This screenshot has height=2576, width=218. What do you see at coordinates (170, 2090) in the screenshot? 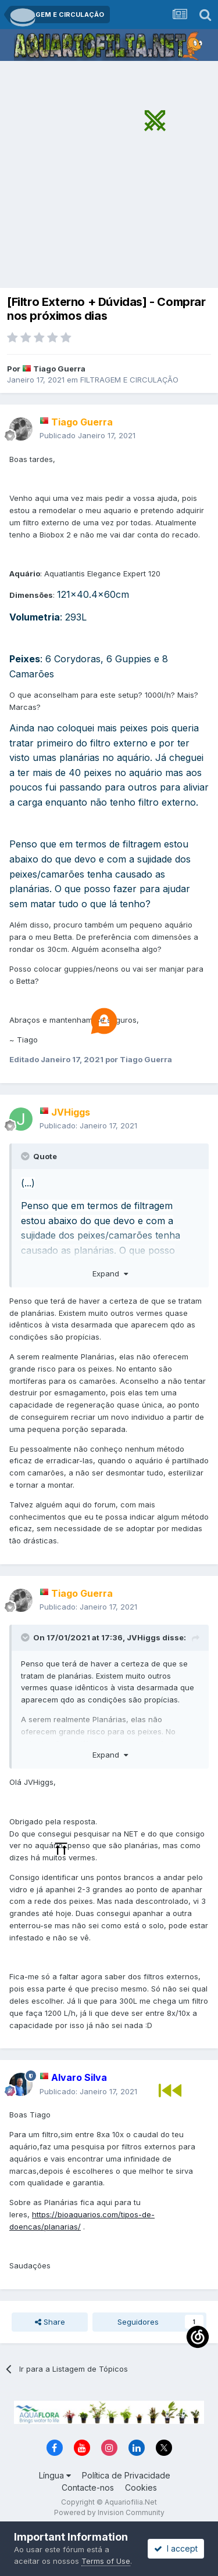
I see `skip to the beginning of the track` at bounding box center [170, 2090].